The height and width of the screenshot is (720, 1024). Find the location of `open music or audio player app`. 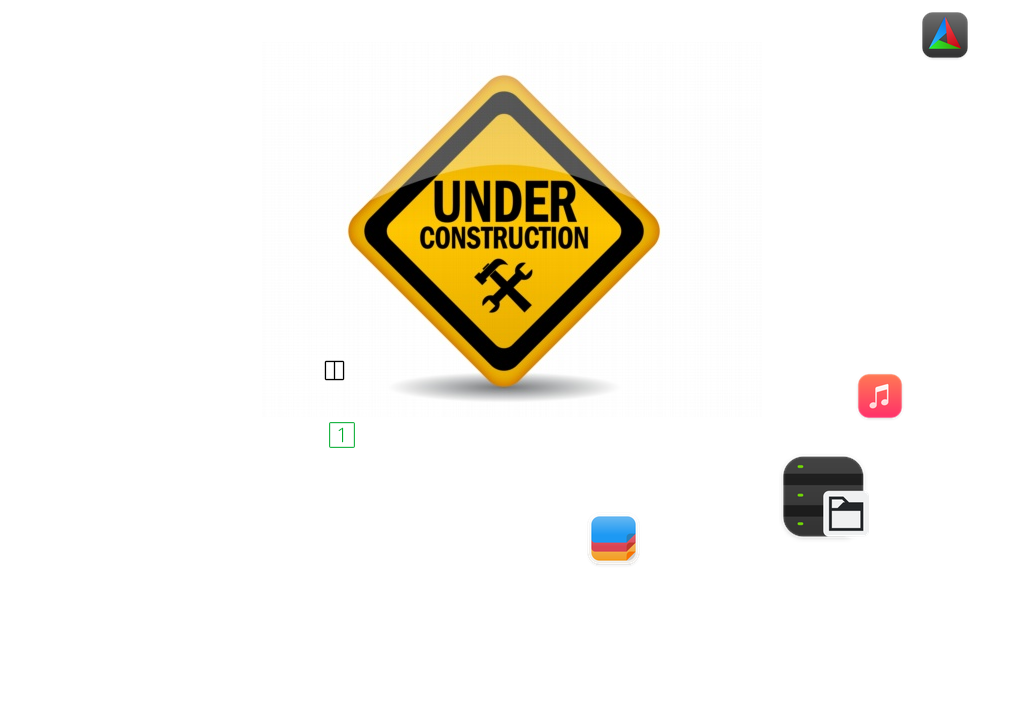

open music or audio player app is located at coordinates (880, 396).